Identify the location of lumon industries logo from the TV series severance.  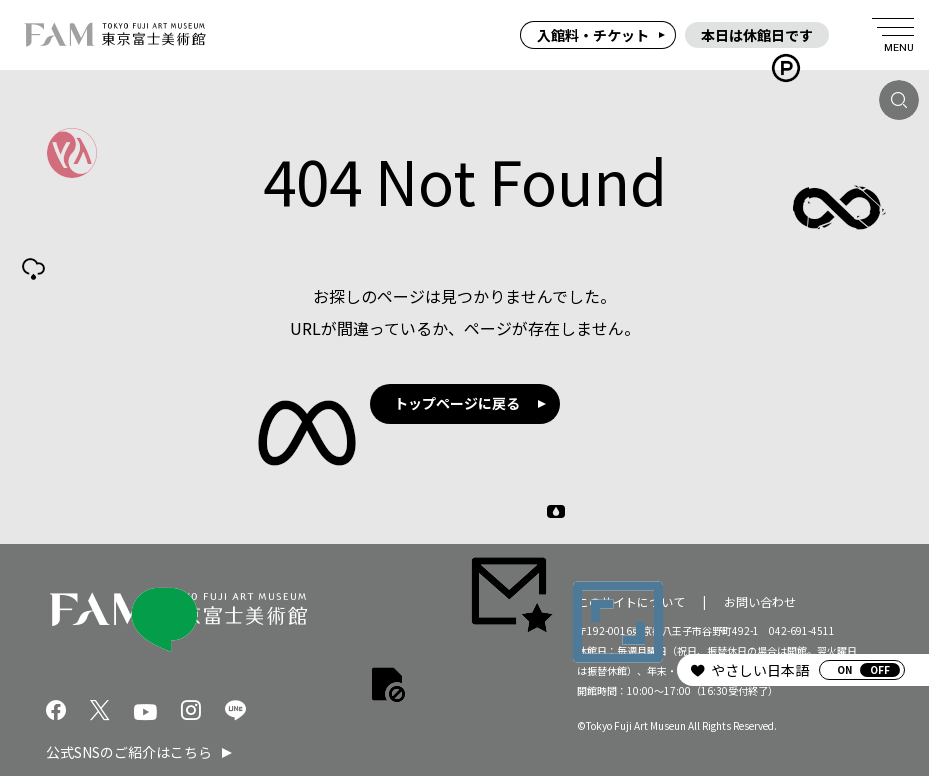
(556, 512).